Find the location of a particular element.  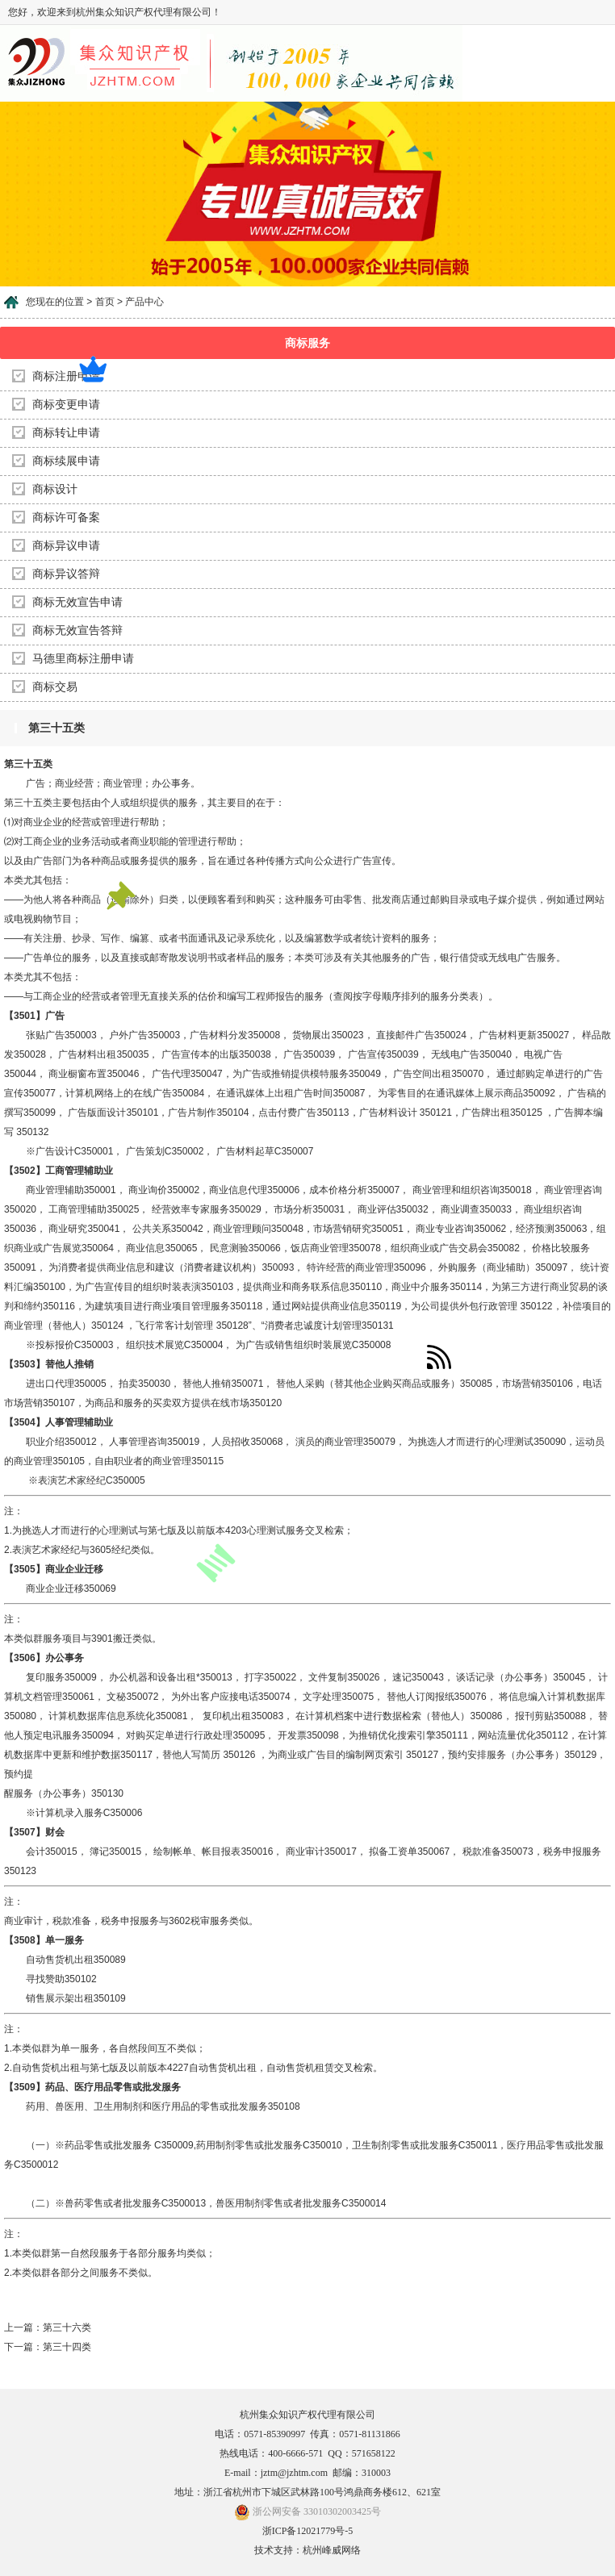

open or view a thread is located at coordinates (215, 1563).